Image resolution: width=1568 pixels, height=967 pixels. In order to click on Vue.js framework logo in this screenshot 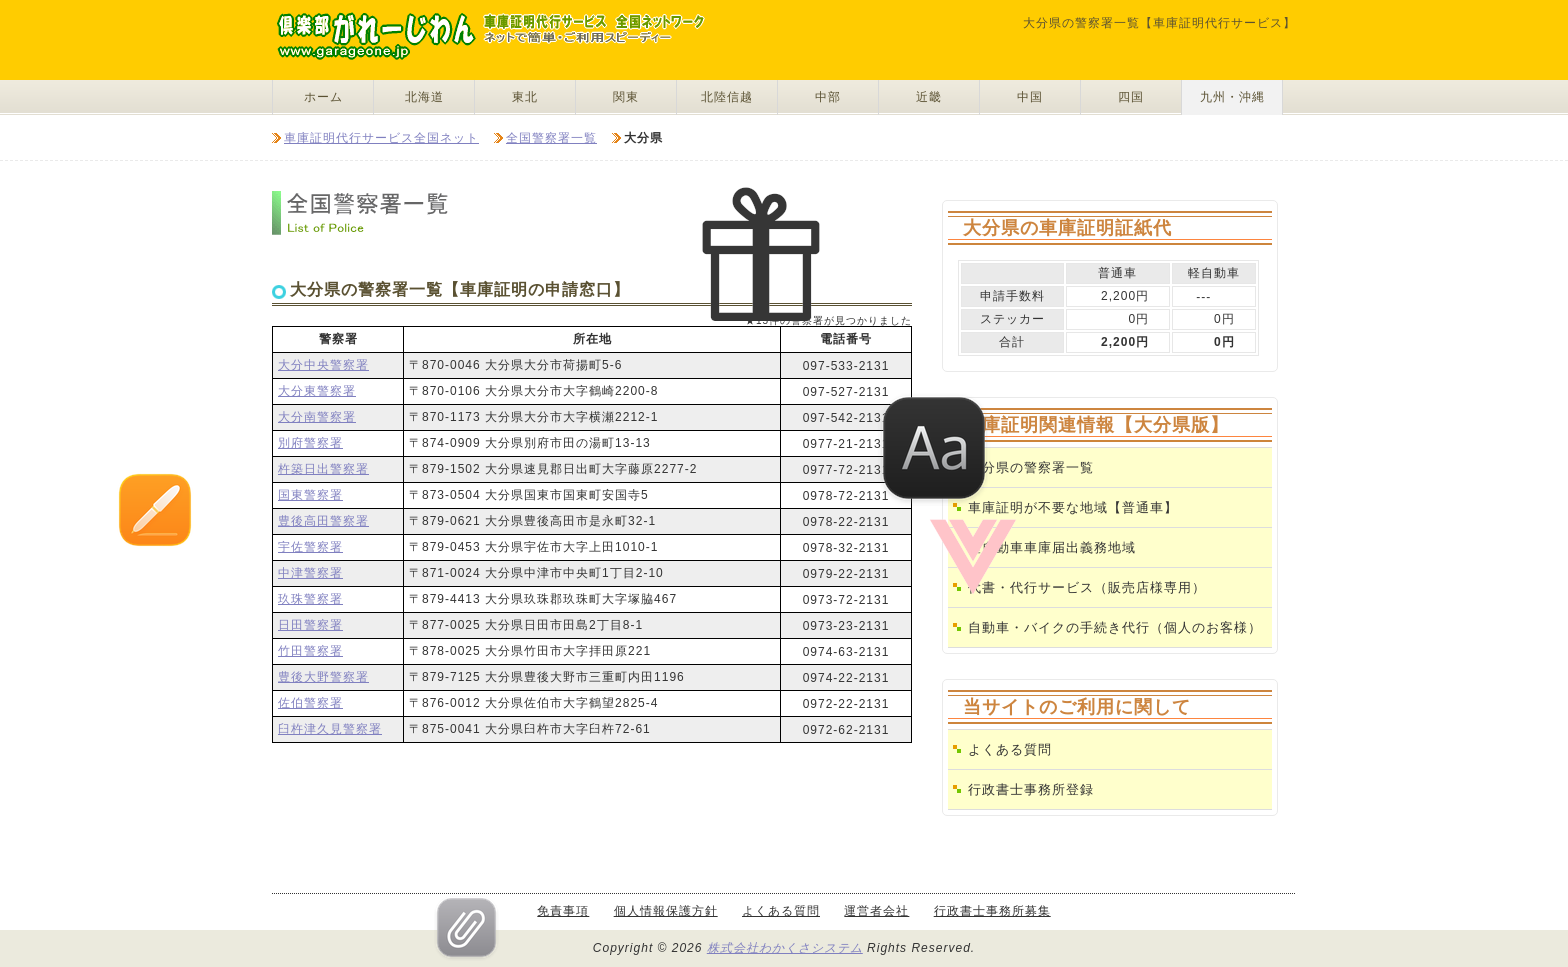, I will do `click(973, 557)`.